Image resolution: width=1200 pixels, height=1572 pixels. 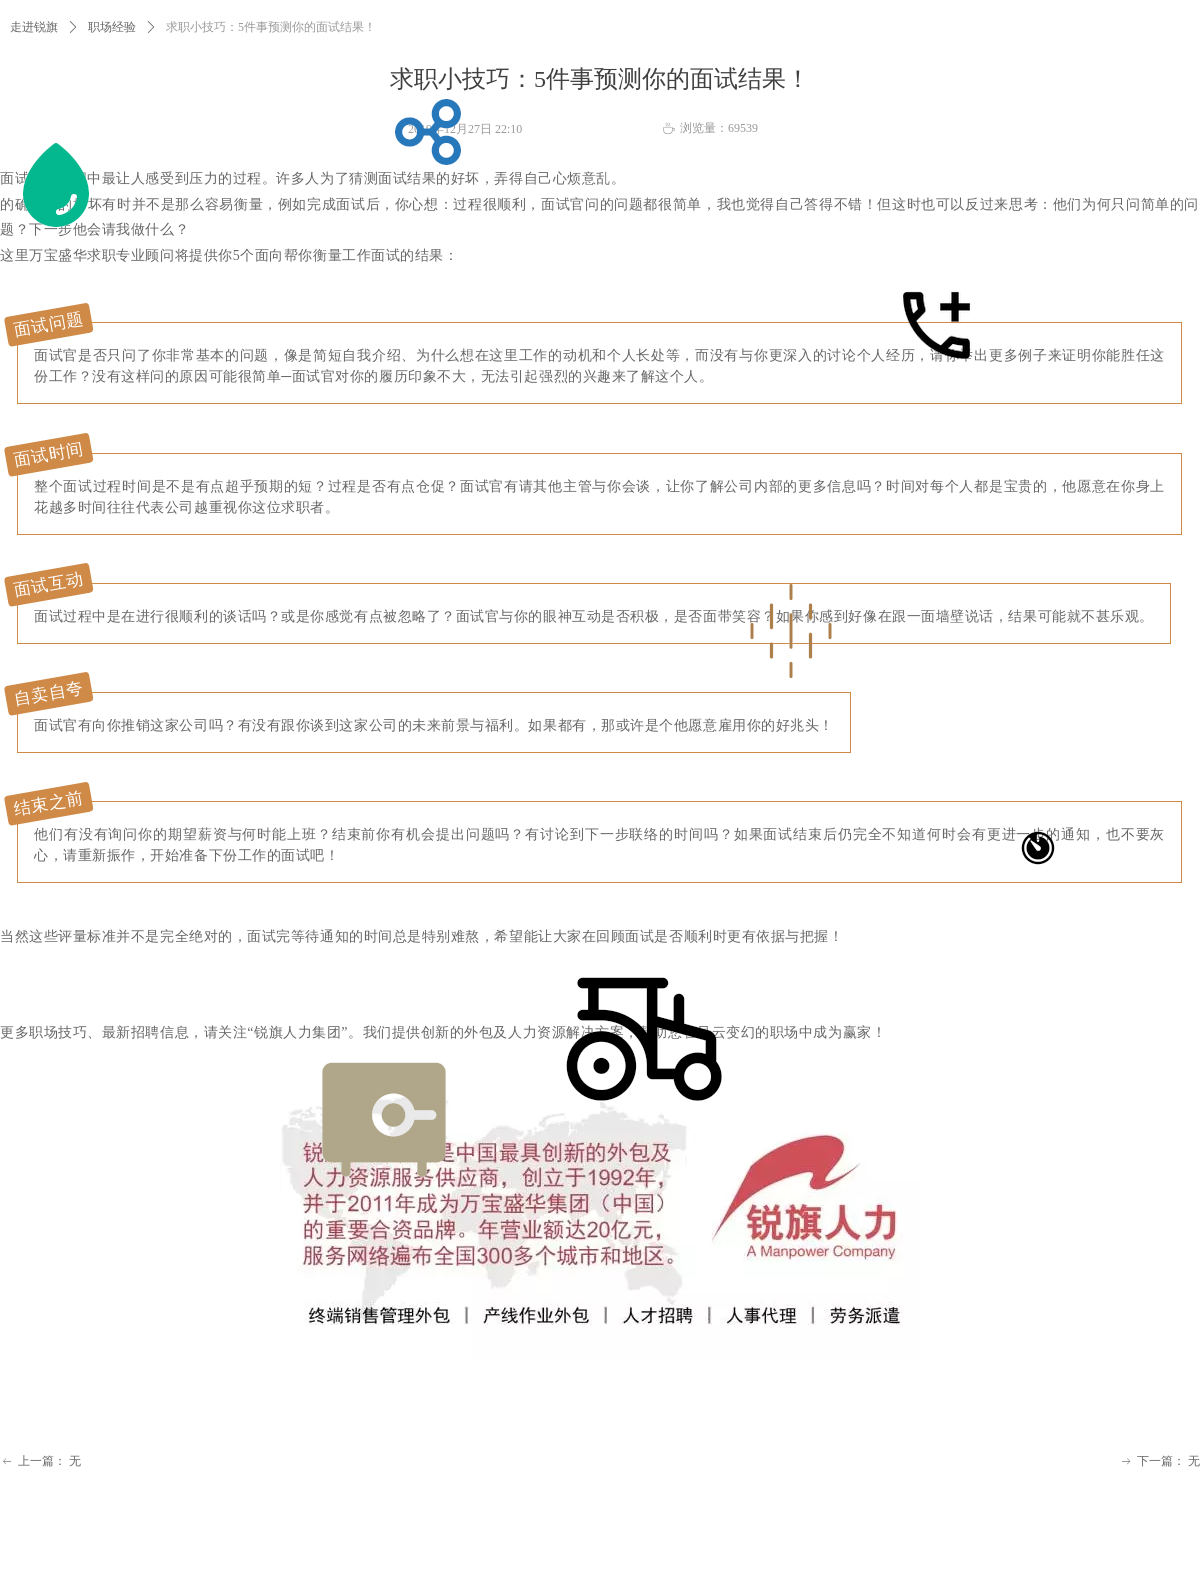 I want to click on access secure storage or vault, so click(x=384, y=1115).